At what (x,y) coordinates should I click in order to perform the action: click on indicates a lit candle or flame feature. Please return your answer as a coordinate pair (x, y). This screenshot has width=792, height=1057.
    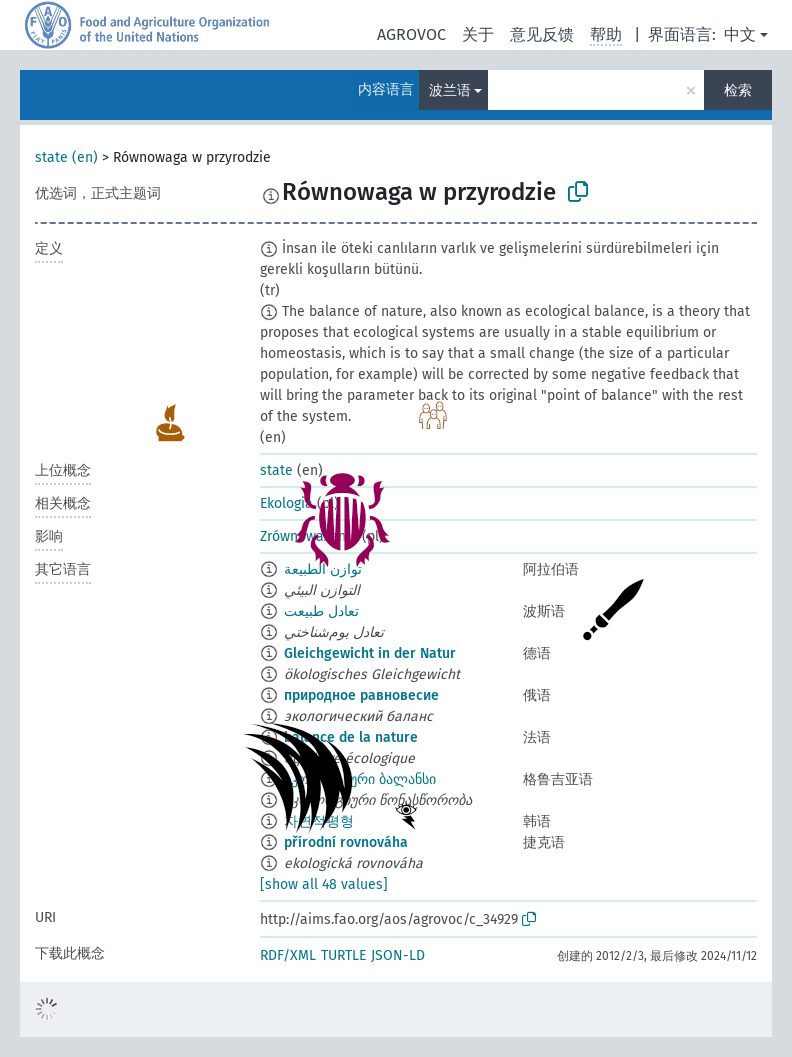
    Looking at the image, I should click on (170, 423).